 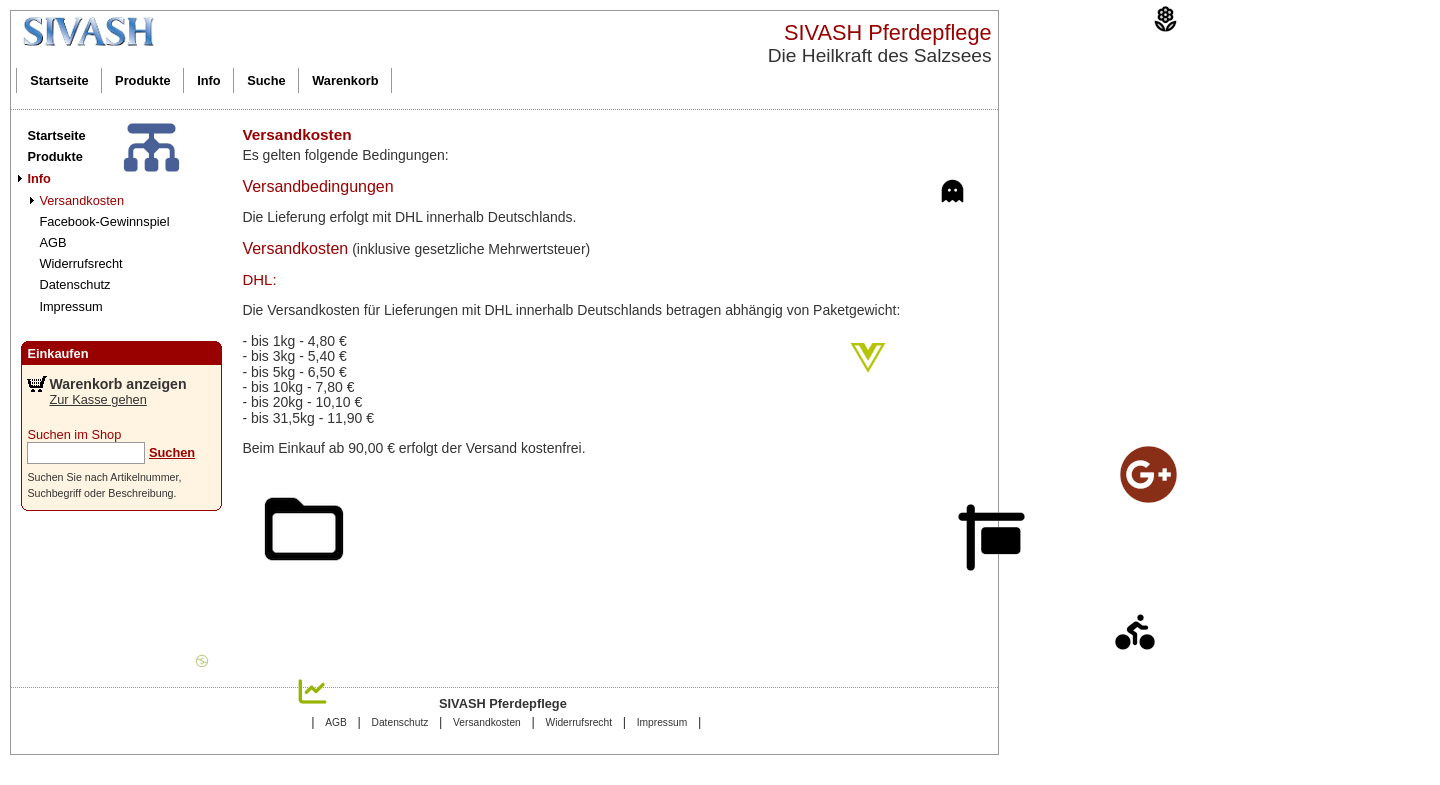 What do you see at coordinates (991, 537) in the screenshot?
I see `a signpost or location marker` at bounding box center [991, 537].